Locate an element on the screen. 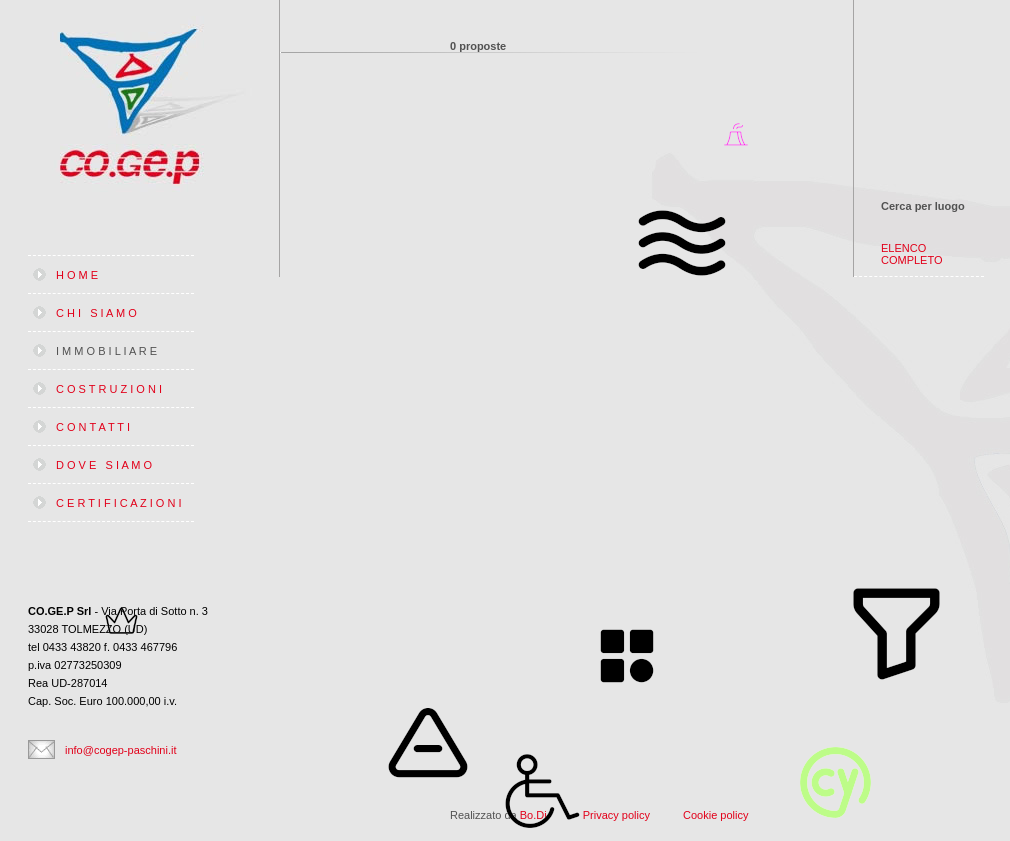  filter or sort content is located at coordinates (896, 631).